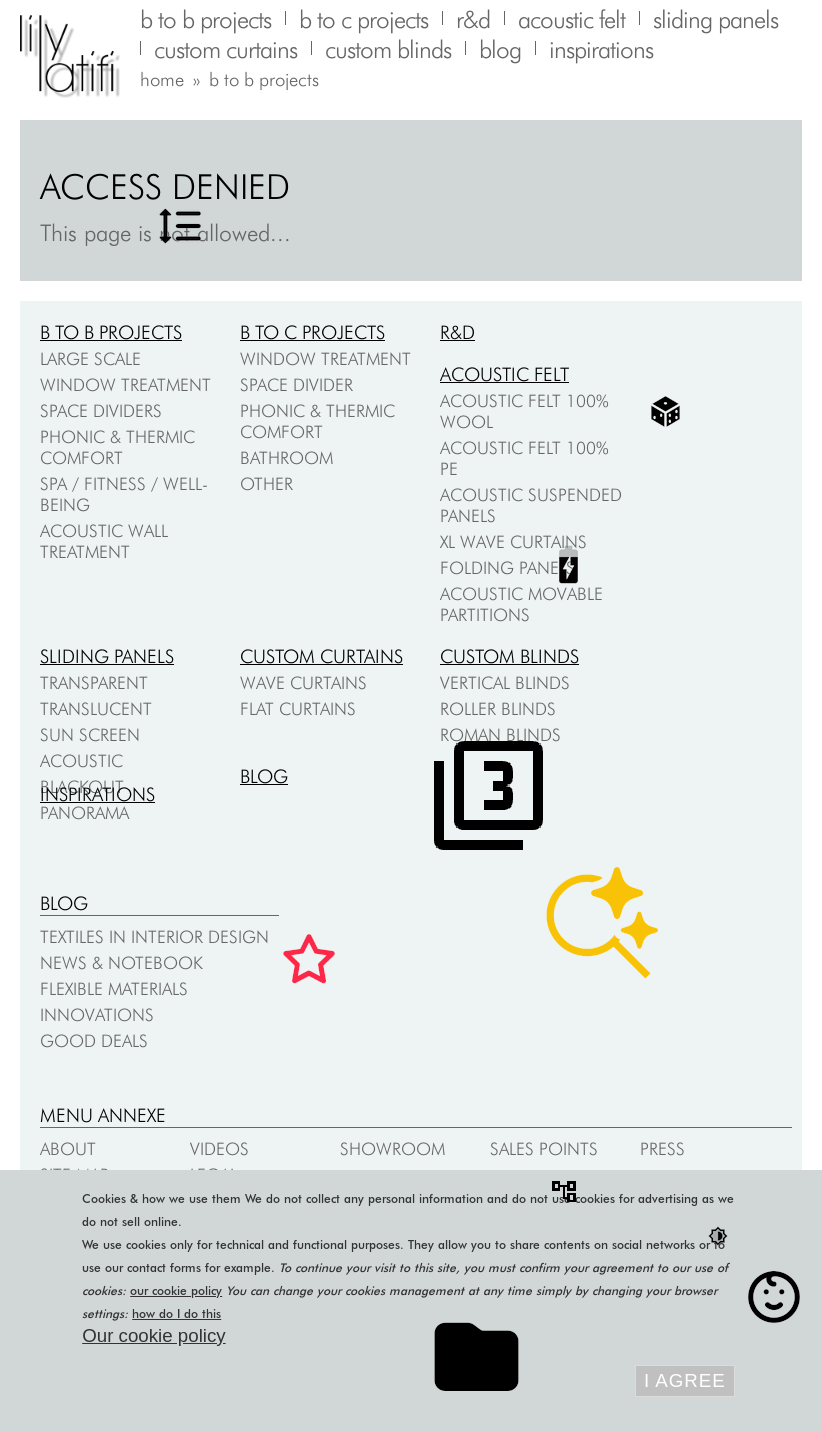 This screenshot has height=1431, width=822. Describe the element at coordinates (564, 1192) in the screenshot. I see `view organizational hierarchy or structure` at that location.